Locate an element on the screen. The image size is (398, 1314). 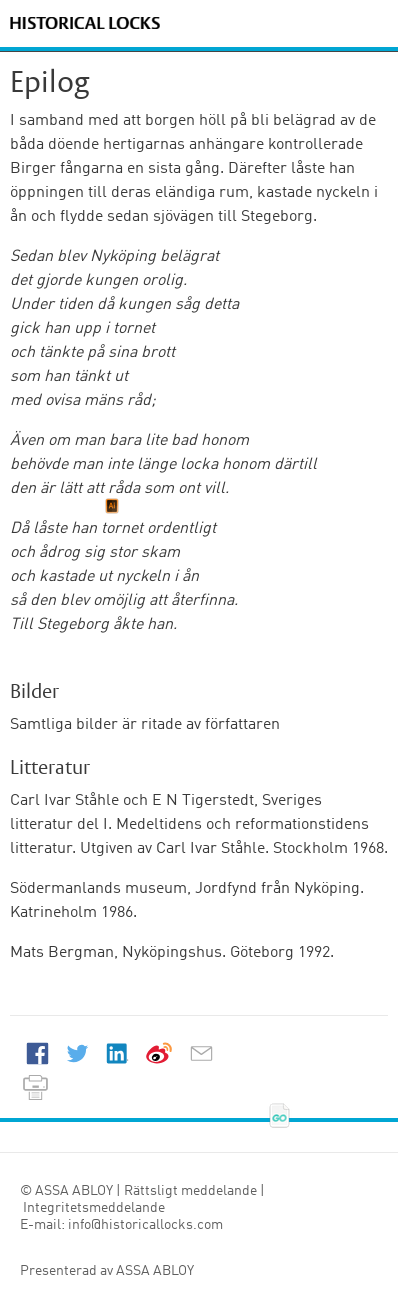
open an Adobe Illustrator file is located at coordinates (112, 506).